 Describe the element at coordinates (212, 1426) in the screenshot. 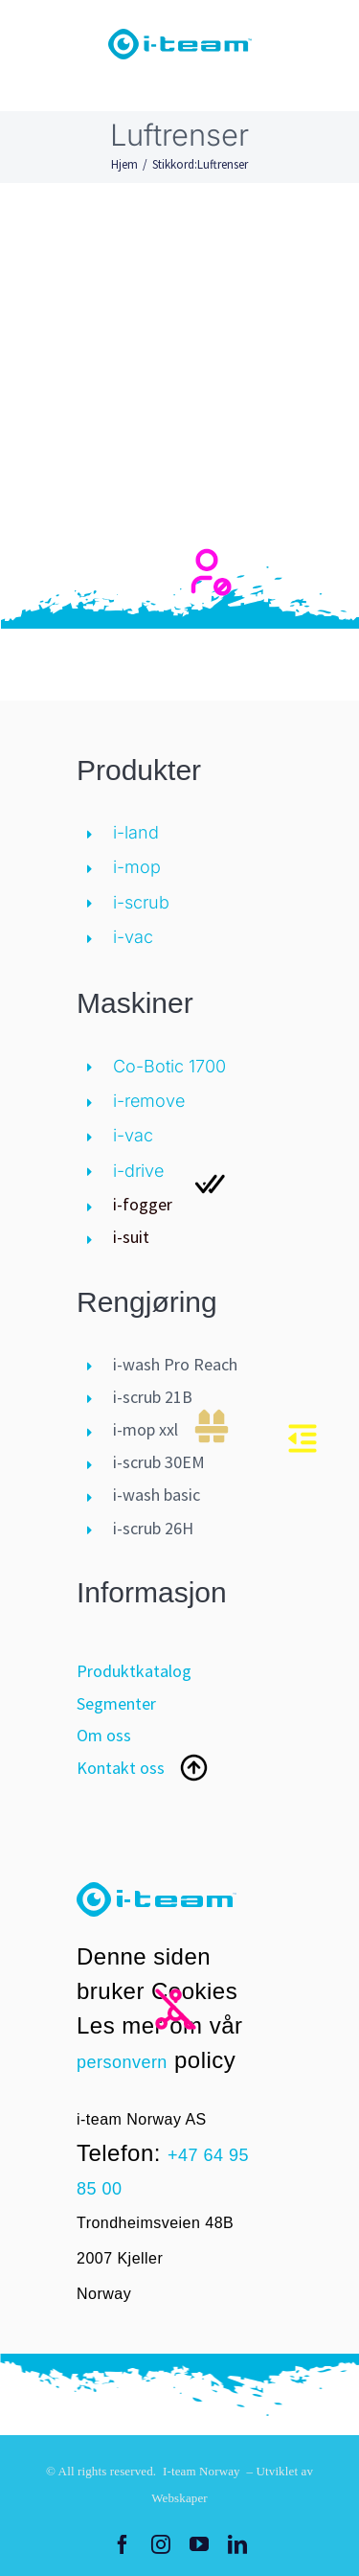

I see `set boundary or perimeter limits` at that location.